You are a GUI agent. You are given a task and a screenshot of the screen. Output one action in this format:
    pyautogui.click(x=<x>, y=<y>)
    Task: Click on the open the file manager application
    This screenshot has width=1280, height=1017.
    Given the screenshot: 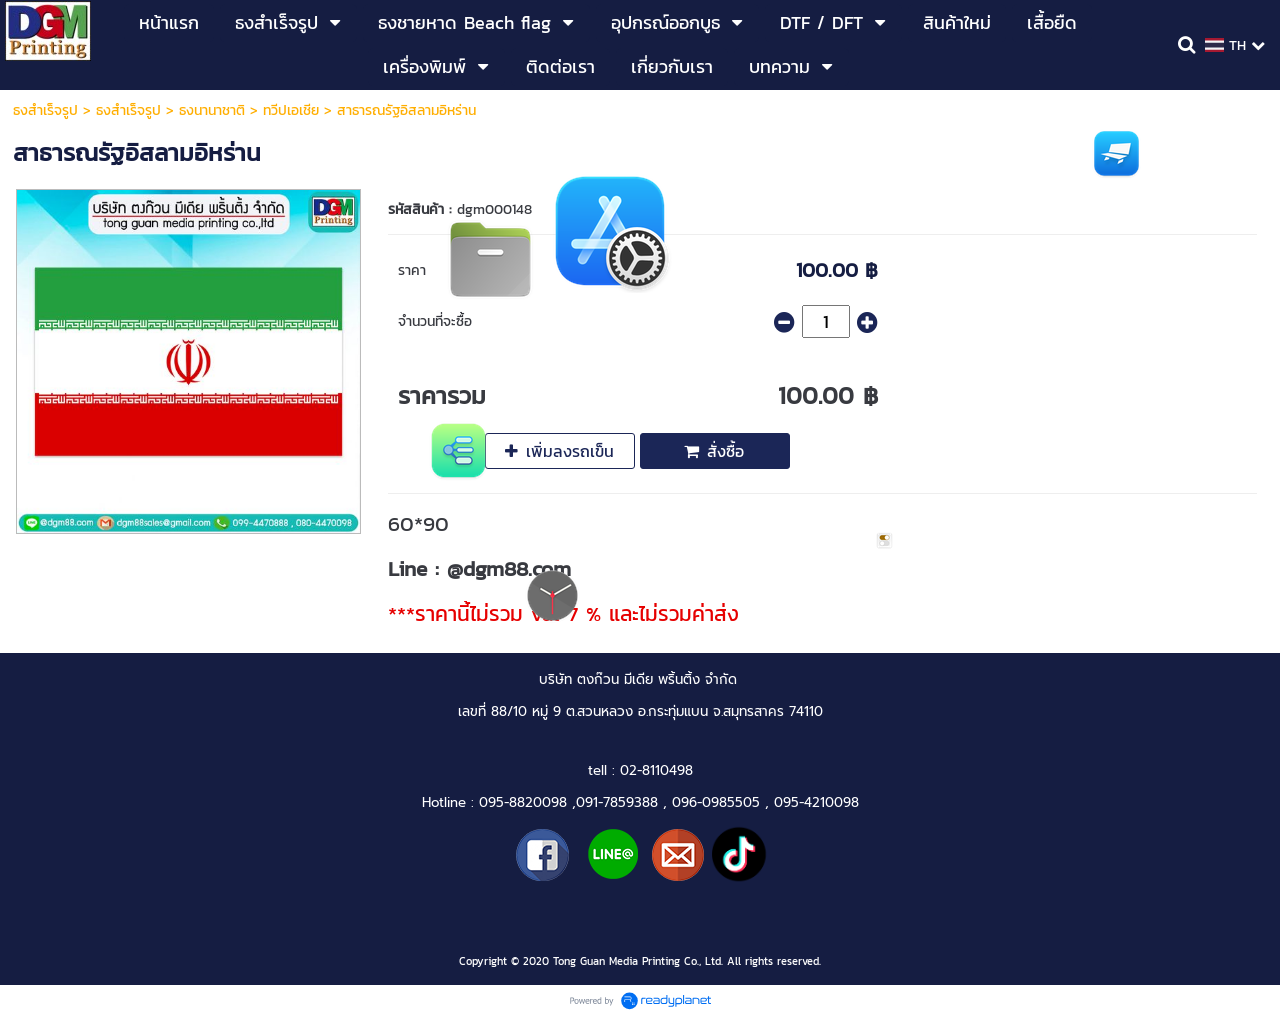 What is the action you would take?
    pyautogui.click(x=490, y=259)
    